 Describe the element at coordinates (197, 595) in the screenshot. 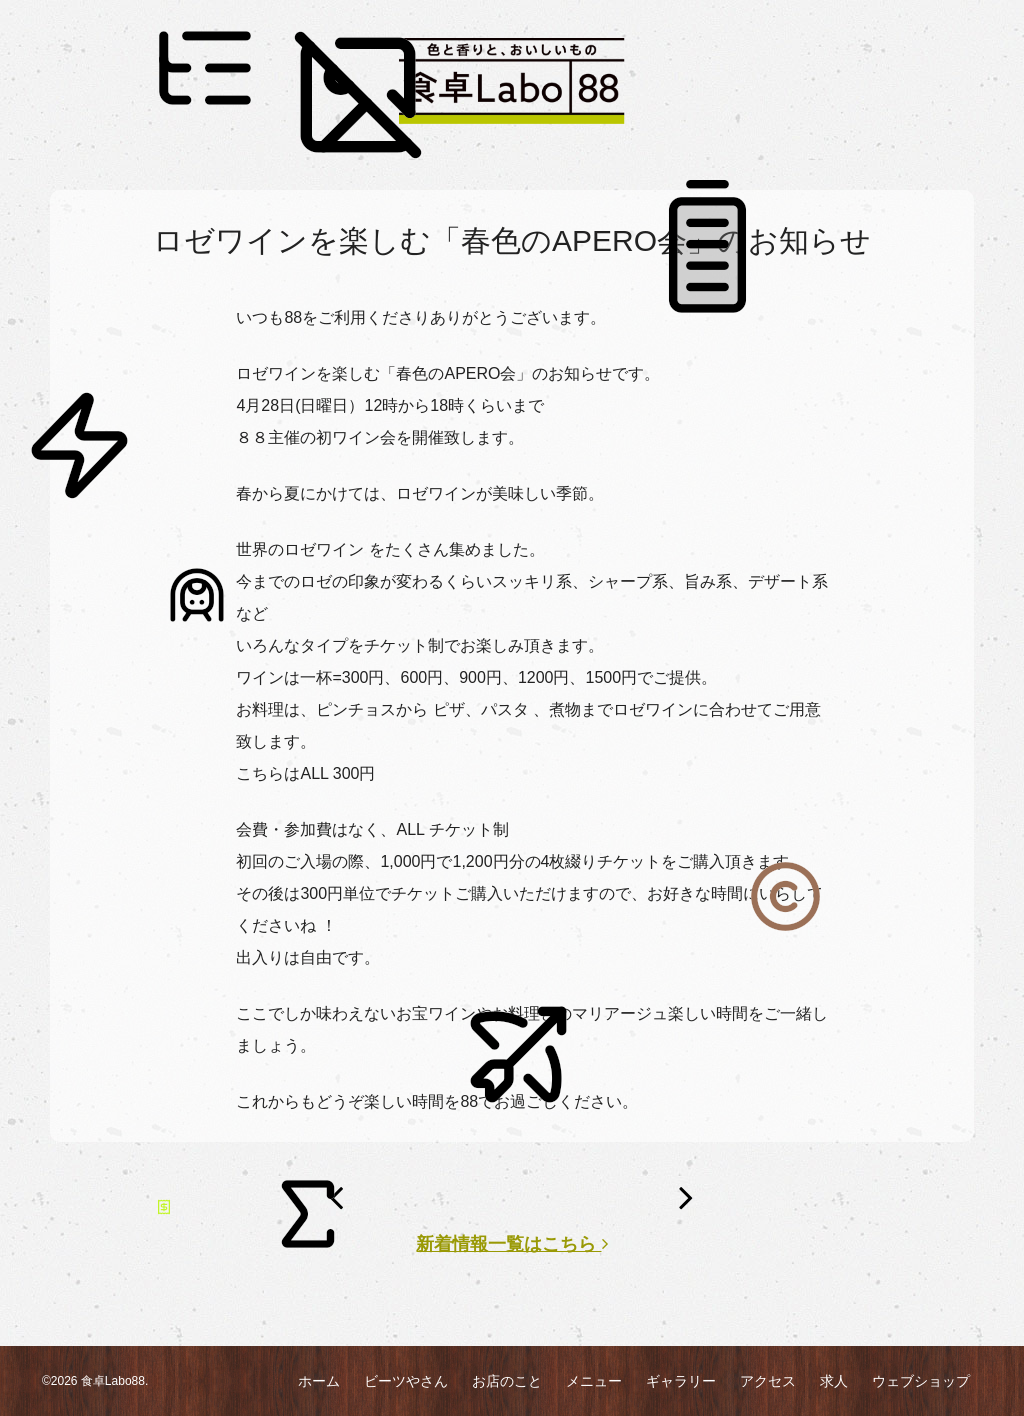

I see `view train or rail transit options` at that location.